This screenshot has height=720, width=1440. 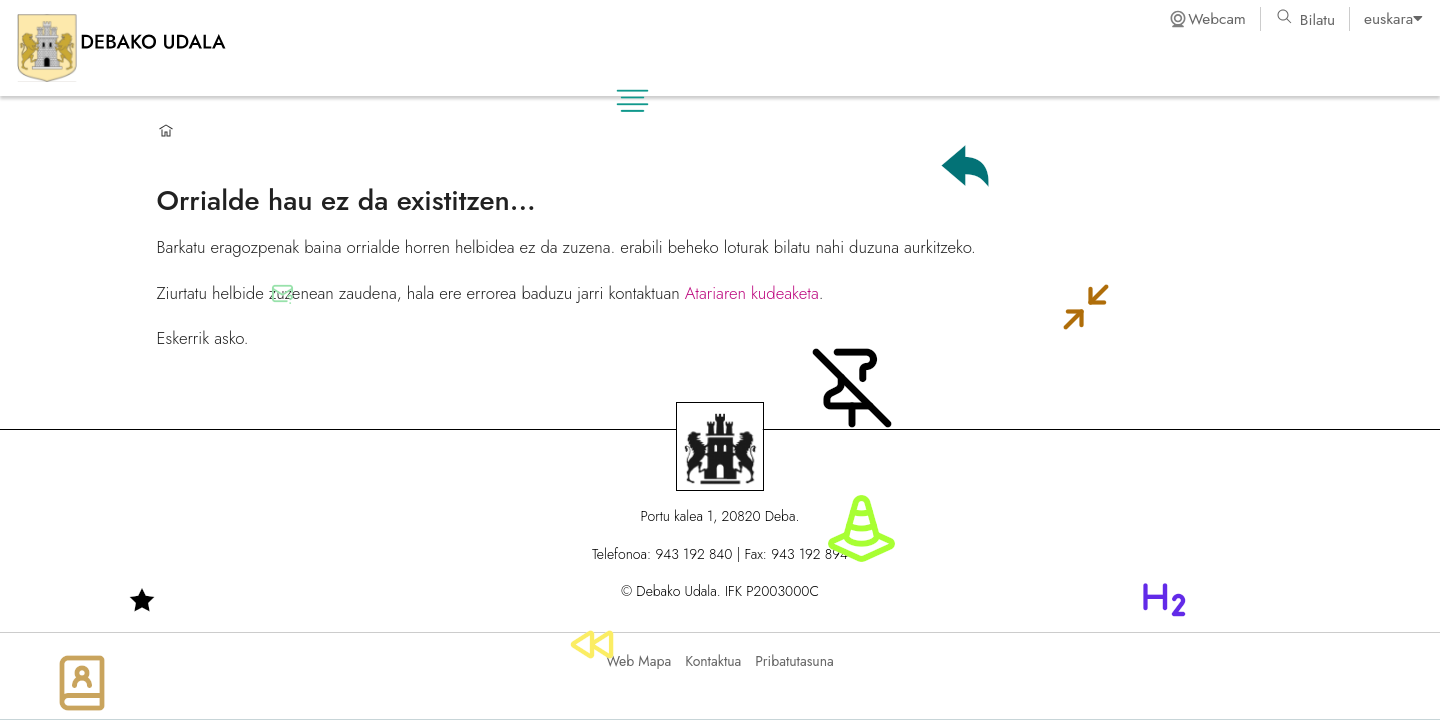 What do you see at coordinates (282, 293) in the screenshot?
I see `access email help or support` at bounding box center [282, 293].